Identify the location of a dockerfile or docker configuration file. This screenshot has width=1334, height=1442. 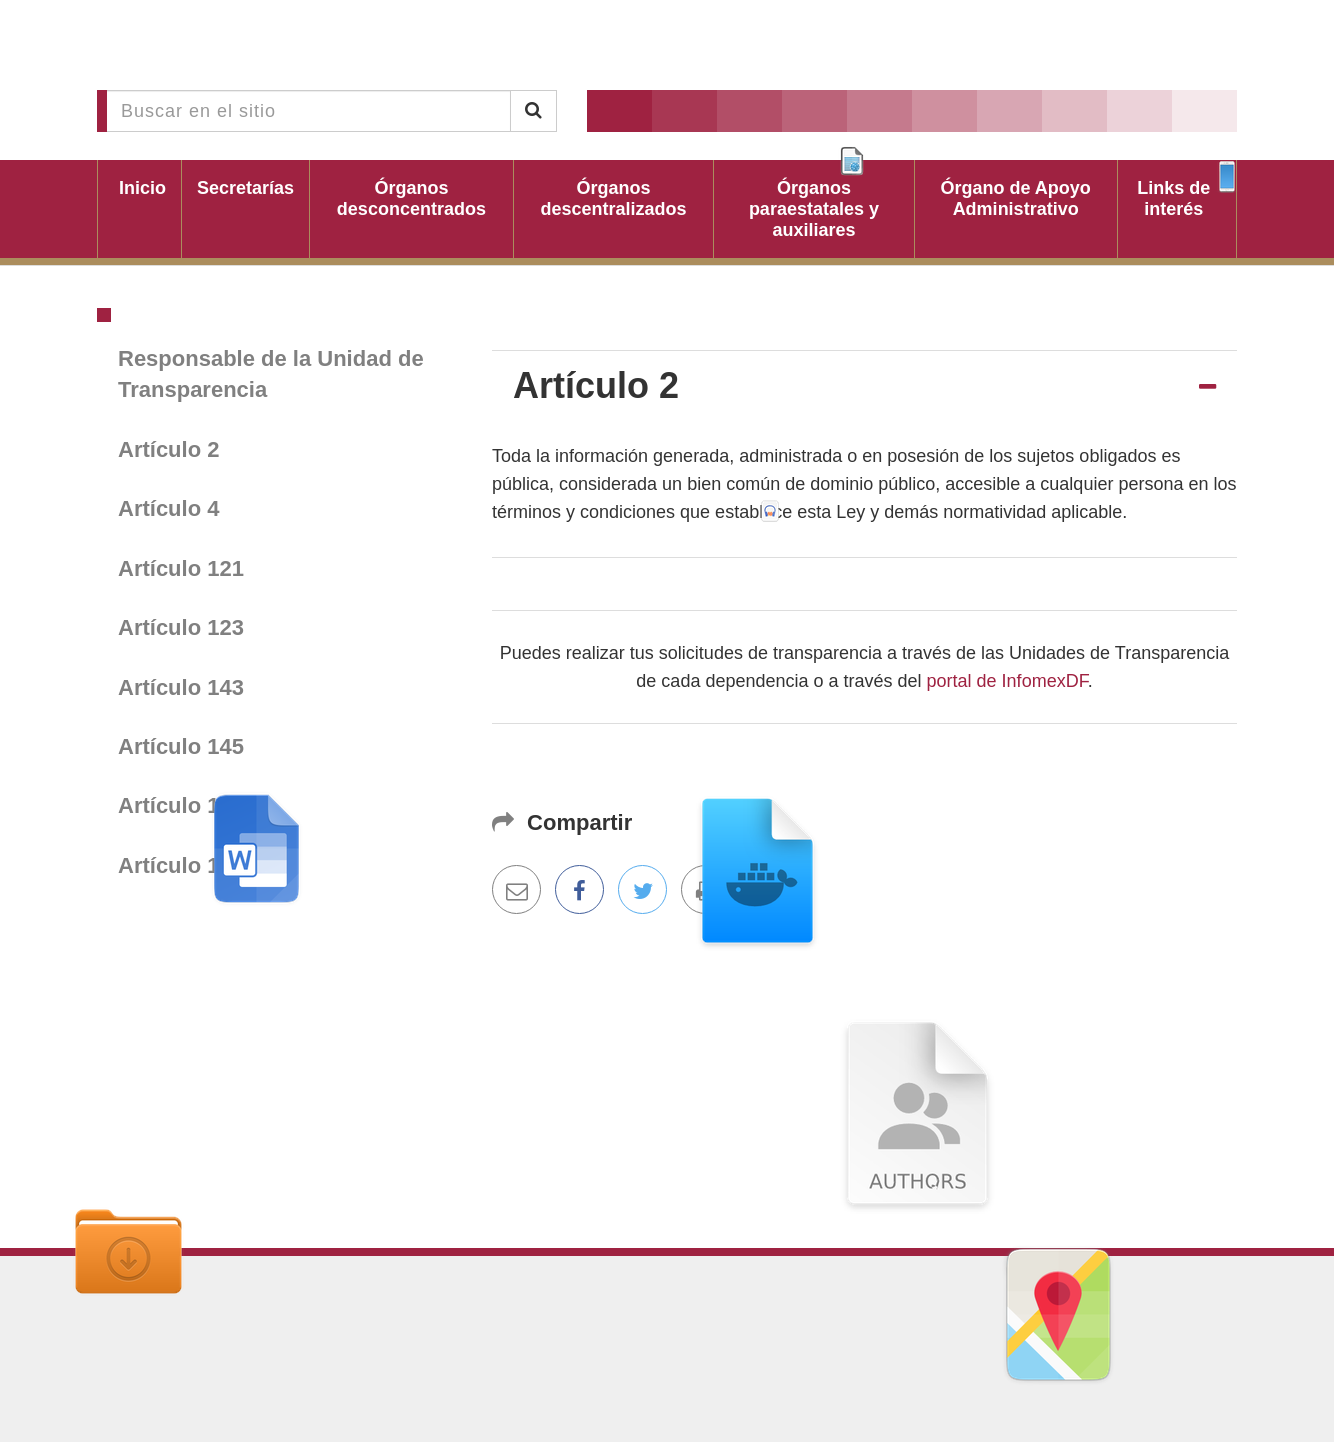
(757, 873).